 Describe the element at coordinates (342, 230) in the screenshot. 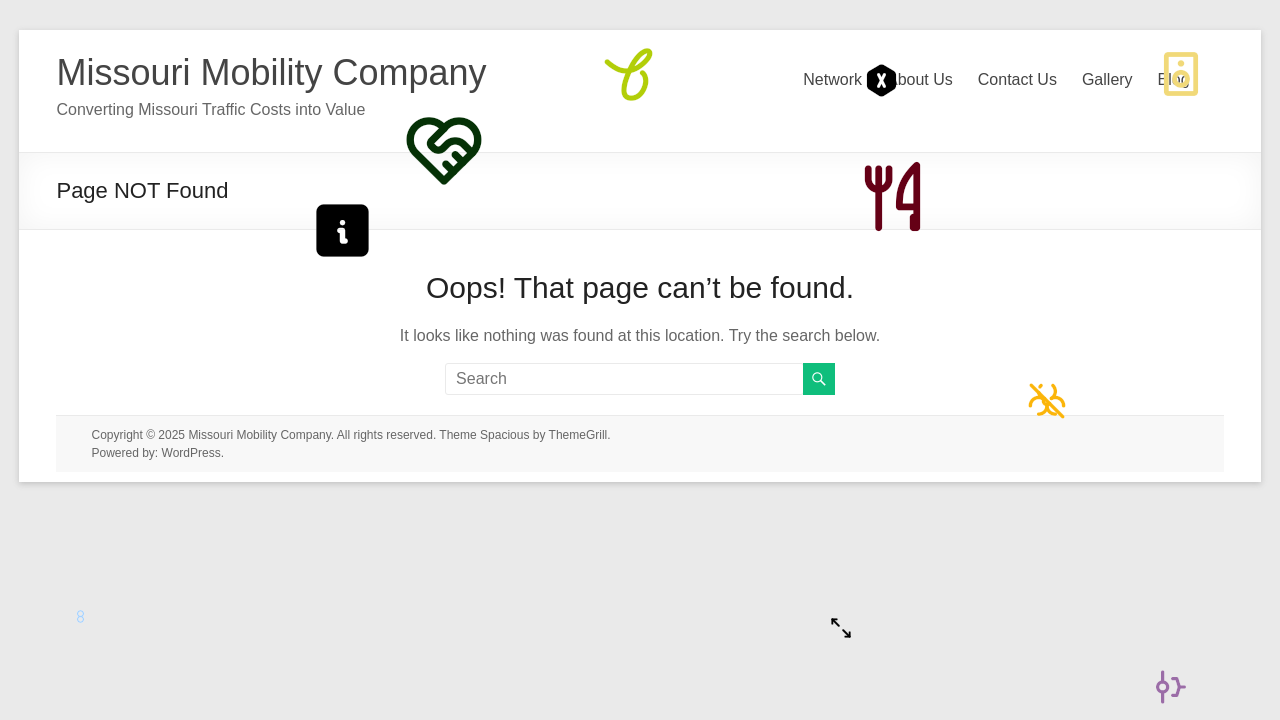

I see `view more information or details` at that location.